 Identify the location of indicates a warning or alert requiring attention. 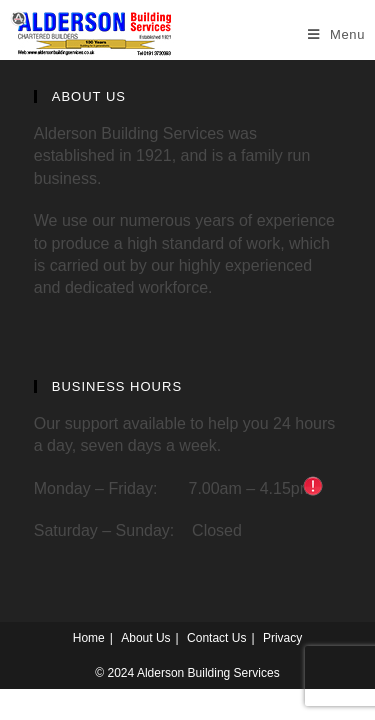
(313, 486).